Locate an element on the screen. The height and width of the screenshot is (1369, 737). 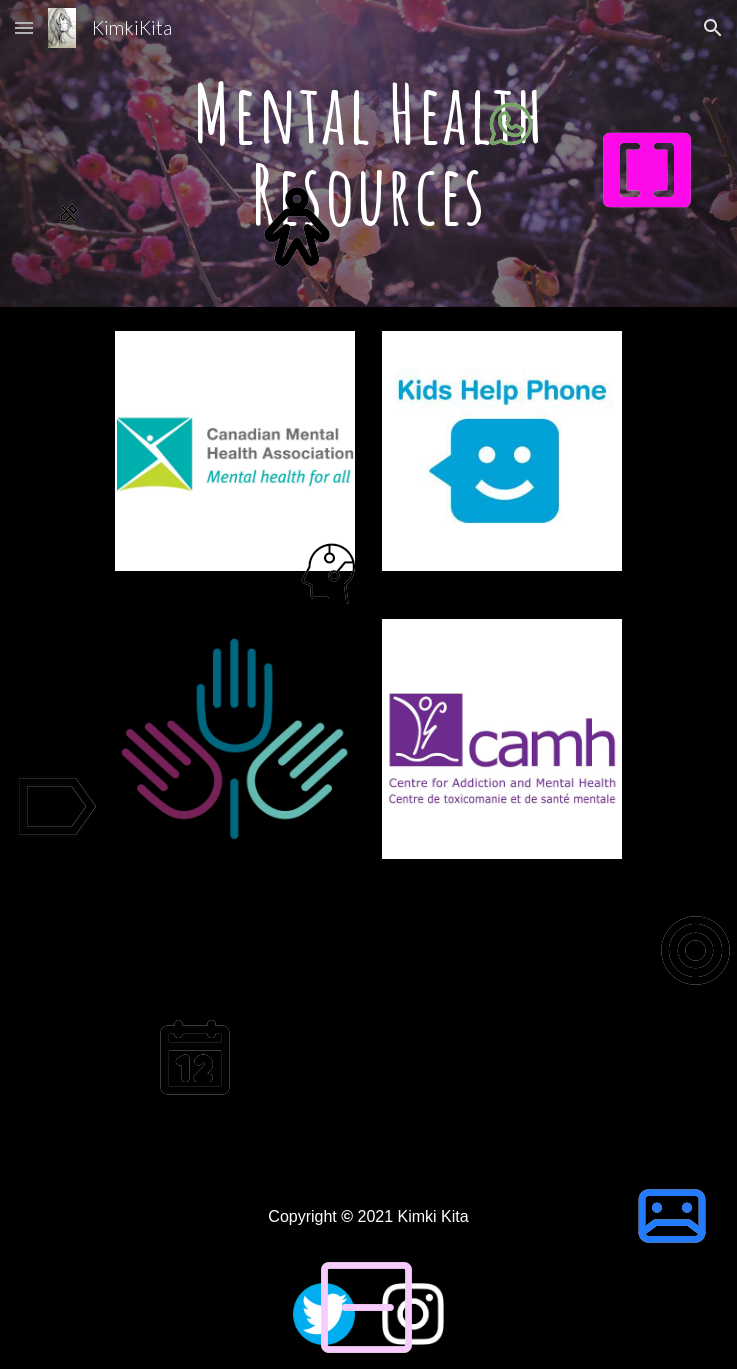
open whatsapp messaging app is located at coordinates (511, 124).